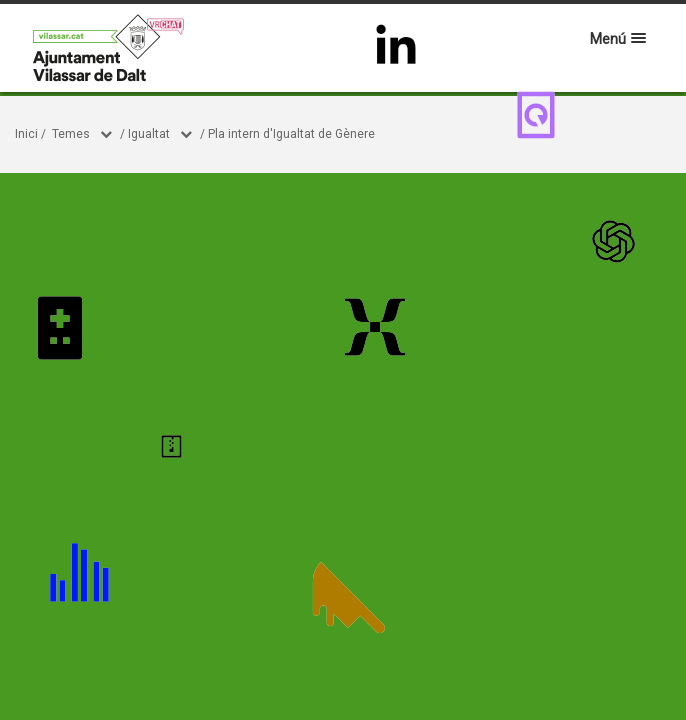  What do you see at coordinates (171, 446) in the screenshot?
I see `view or open a compressed zip file` at bounding box center [171, 446].